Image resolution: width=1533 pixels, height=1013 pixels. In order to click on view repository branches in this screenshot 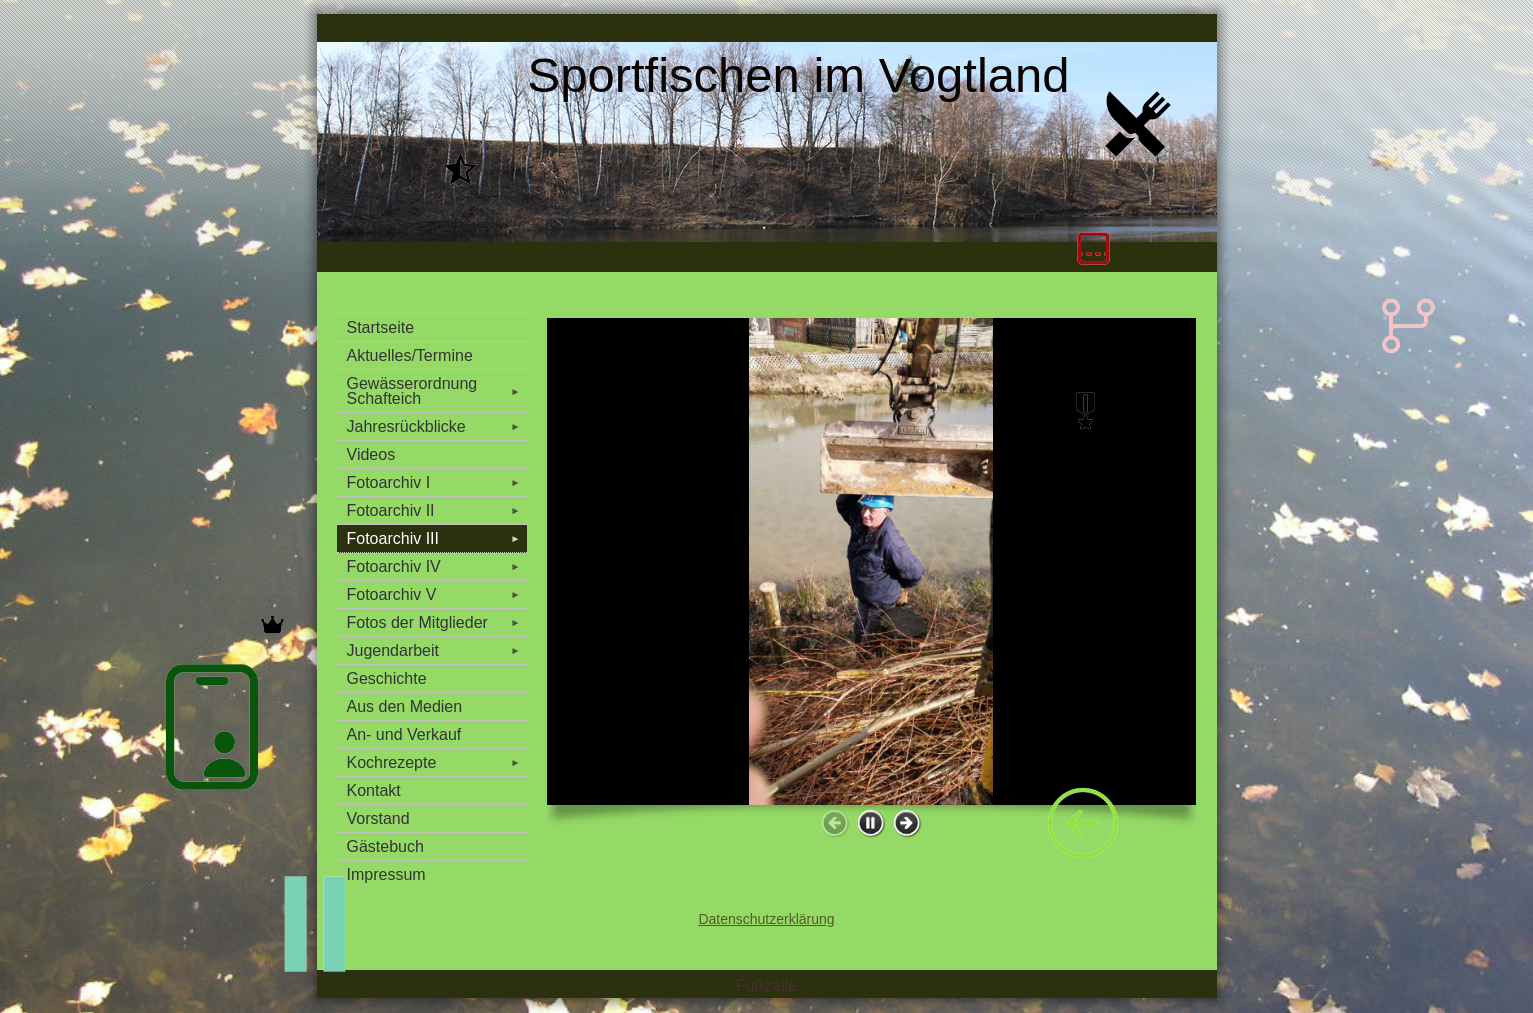, I will do `click(1405, 326)`.